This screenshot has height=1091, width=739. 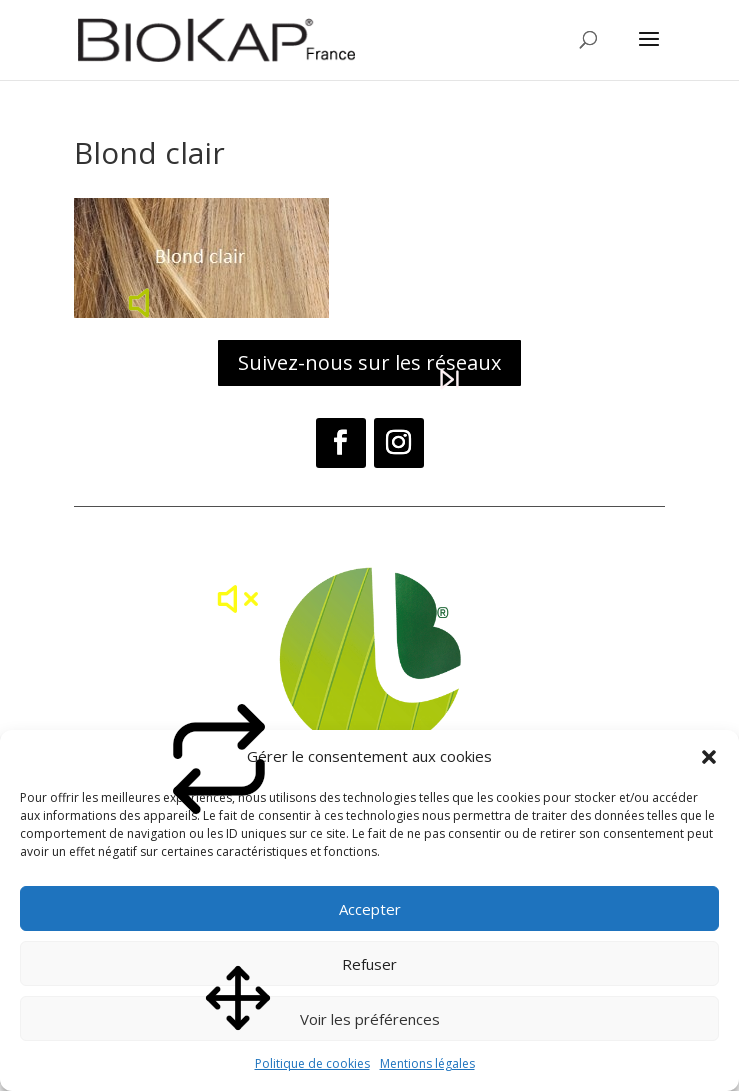 What do you see at coordinates (238, 998) in the screenshot?
I see `move or reposition an element` at bounding box center [238, 998].